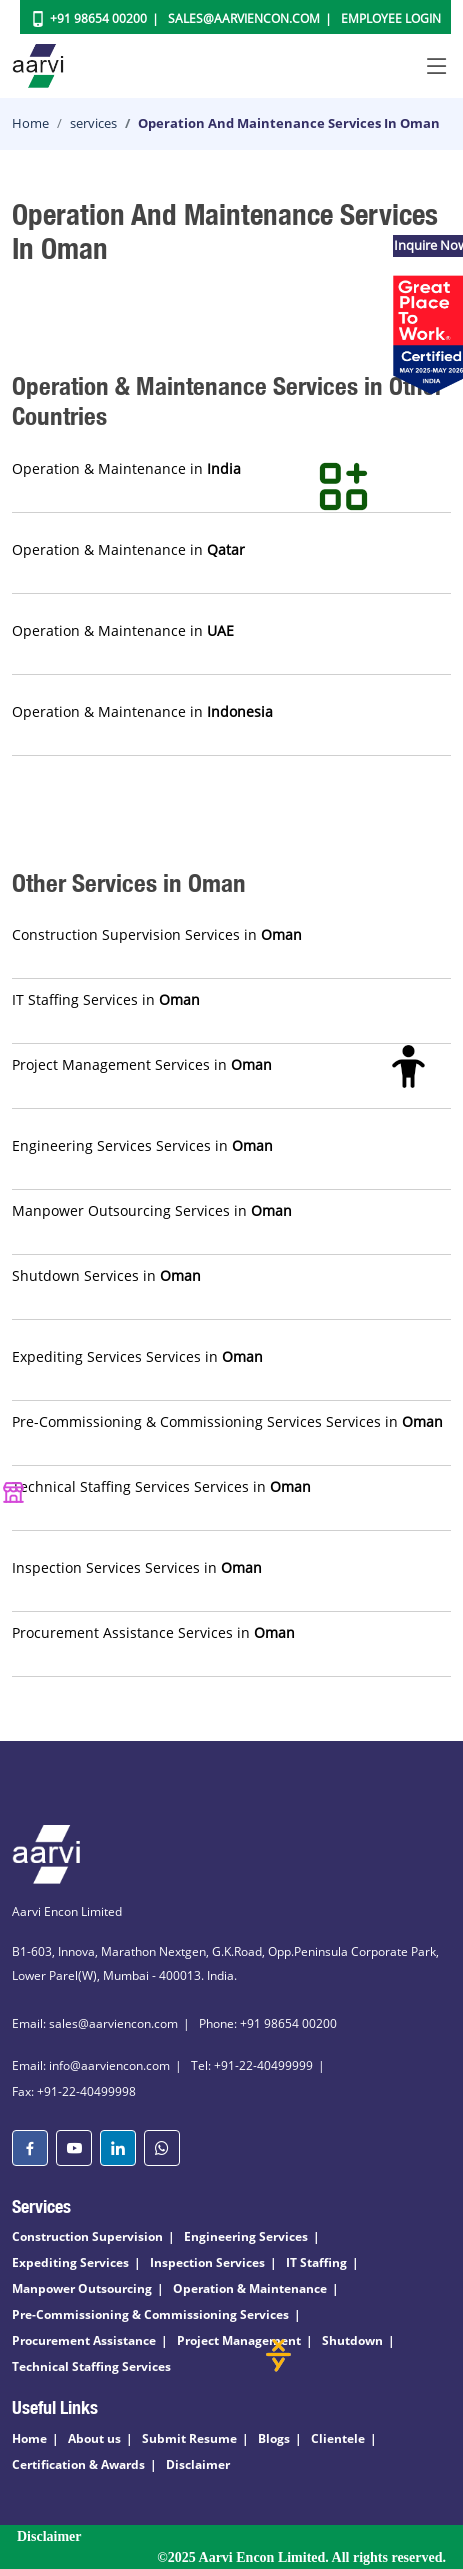 The width and height of the screenshot is (463, 2569). What do you see at coordinates (13, 1492) in the screenshot?
I see `browse or open the store` at bounding box center [13, 1492].